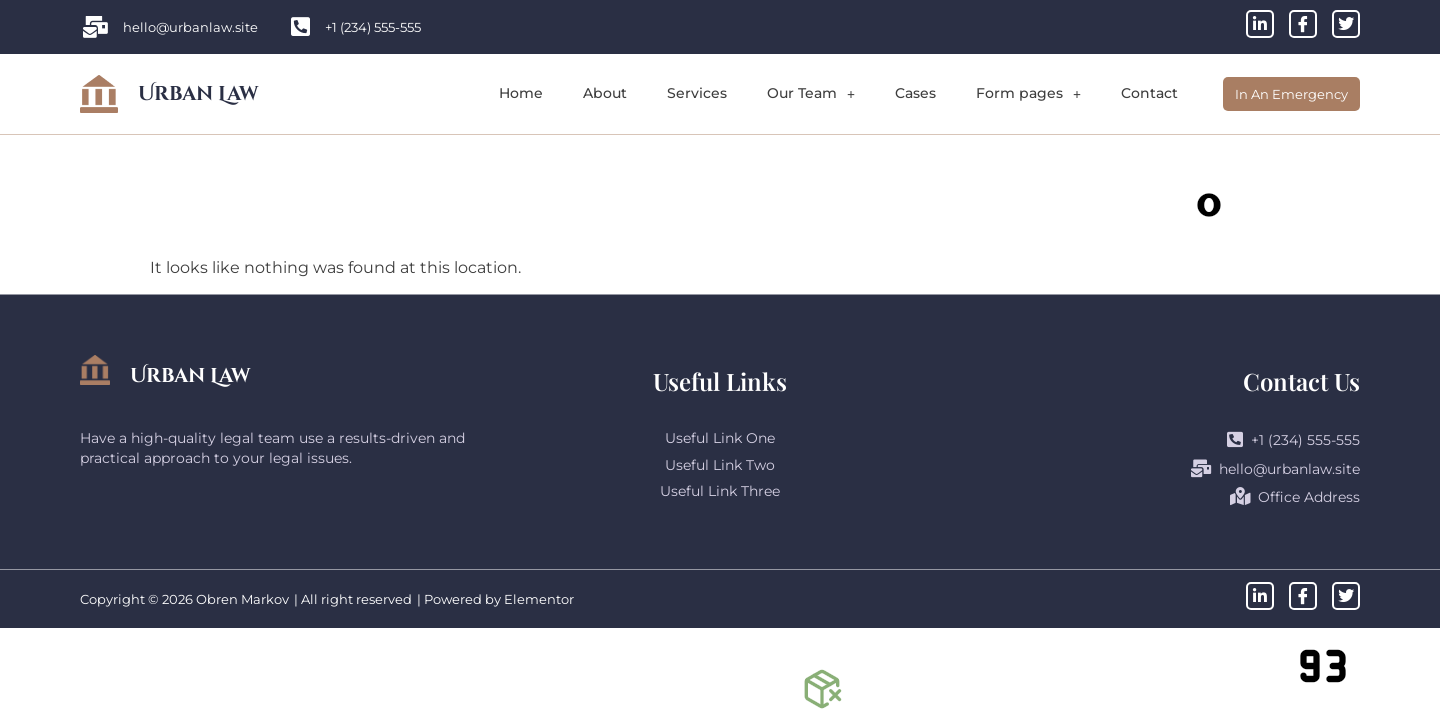  What do you see at coordinates (1209, 205) in the screenshot?
I see `open Opera browser` at bounding box center [1209, 205].